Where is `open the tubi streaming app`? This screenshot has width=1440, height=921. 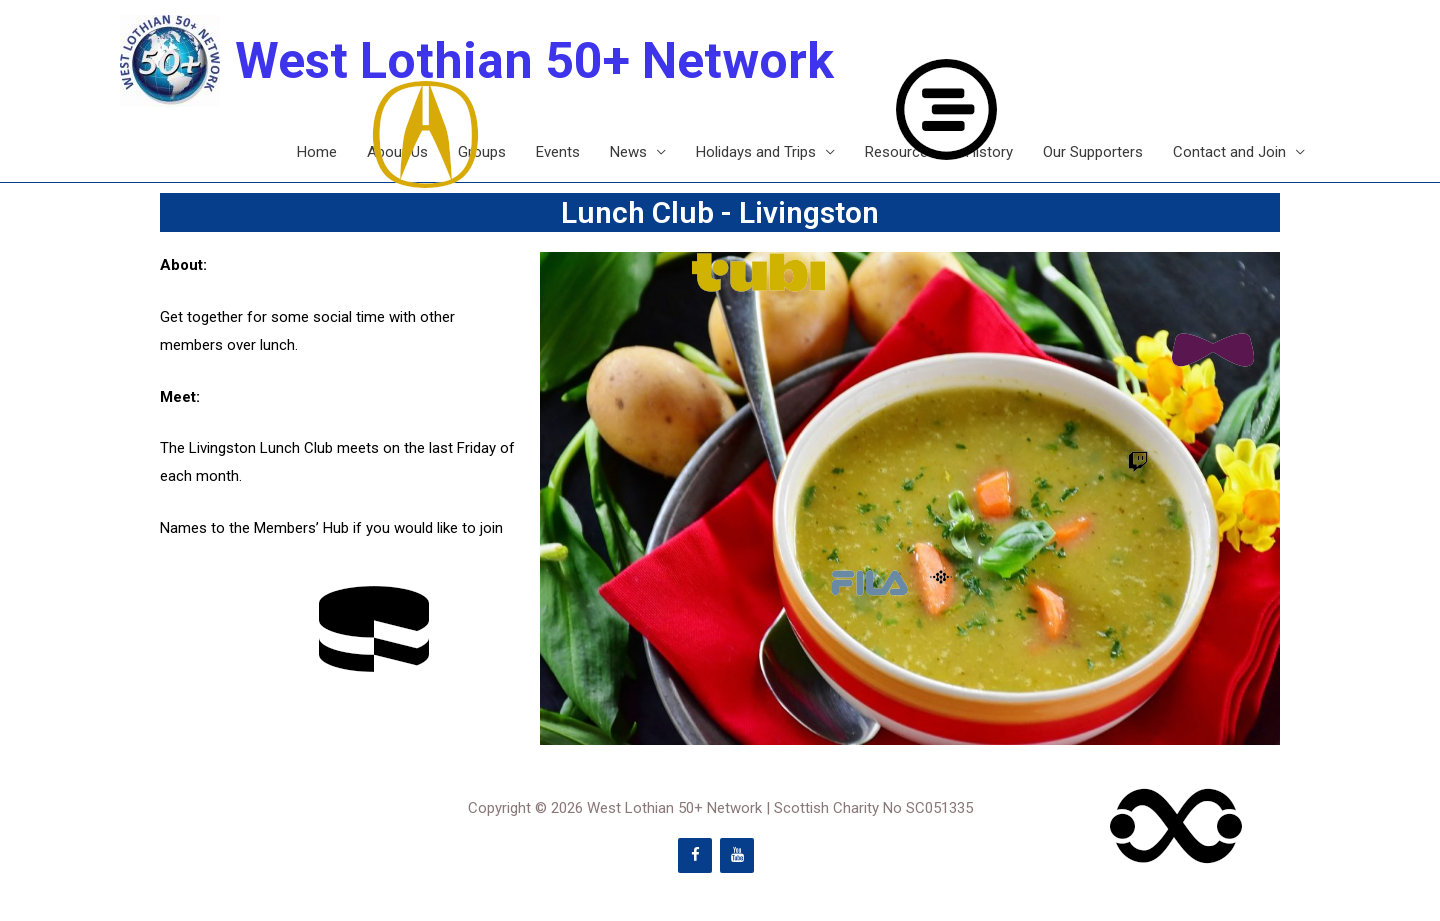
open the tubi streaming app is located at coordinates (758, 272).